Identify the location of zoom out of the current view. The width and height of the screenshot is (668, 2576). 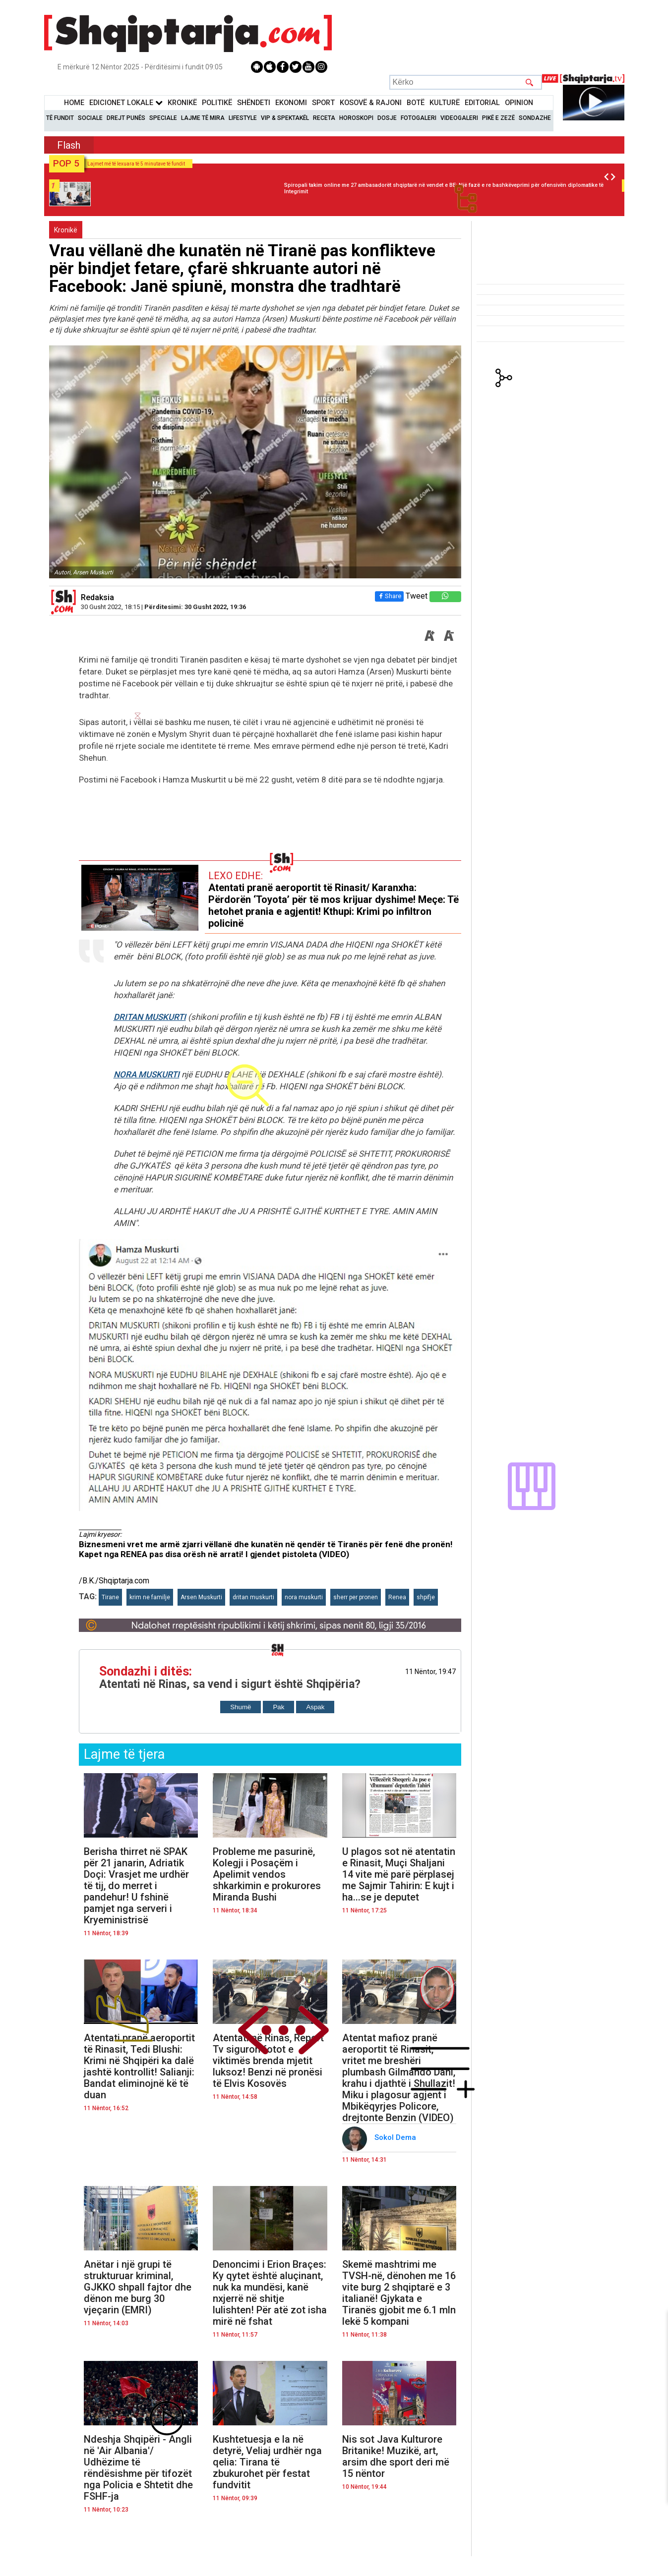
(248, 1085).